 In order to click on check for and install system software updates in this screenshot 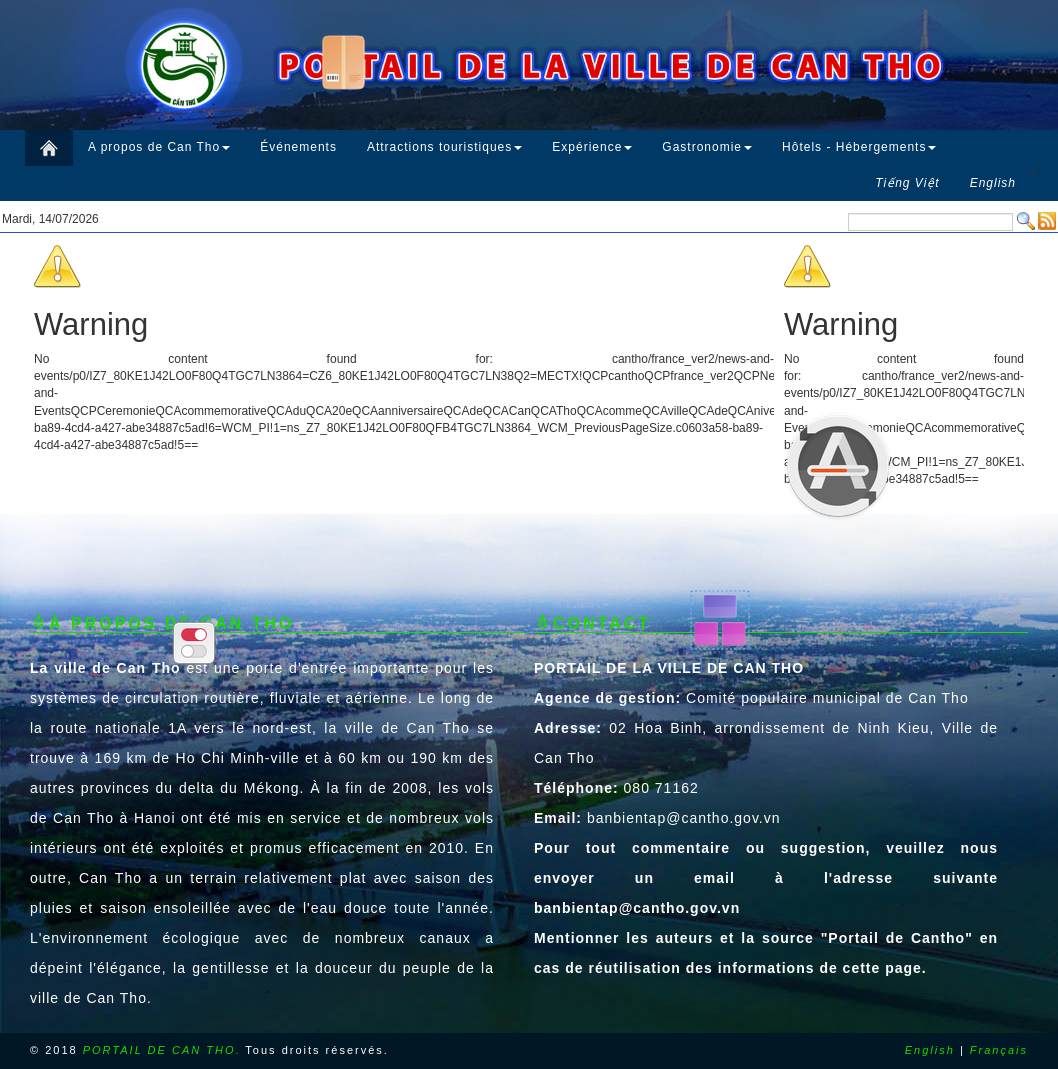, I will do `click(838, 466)`.